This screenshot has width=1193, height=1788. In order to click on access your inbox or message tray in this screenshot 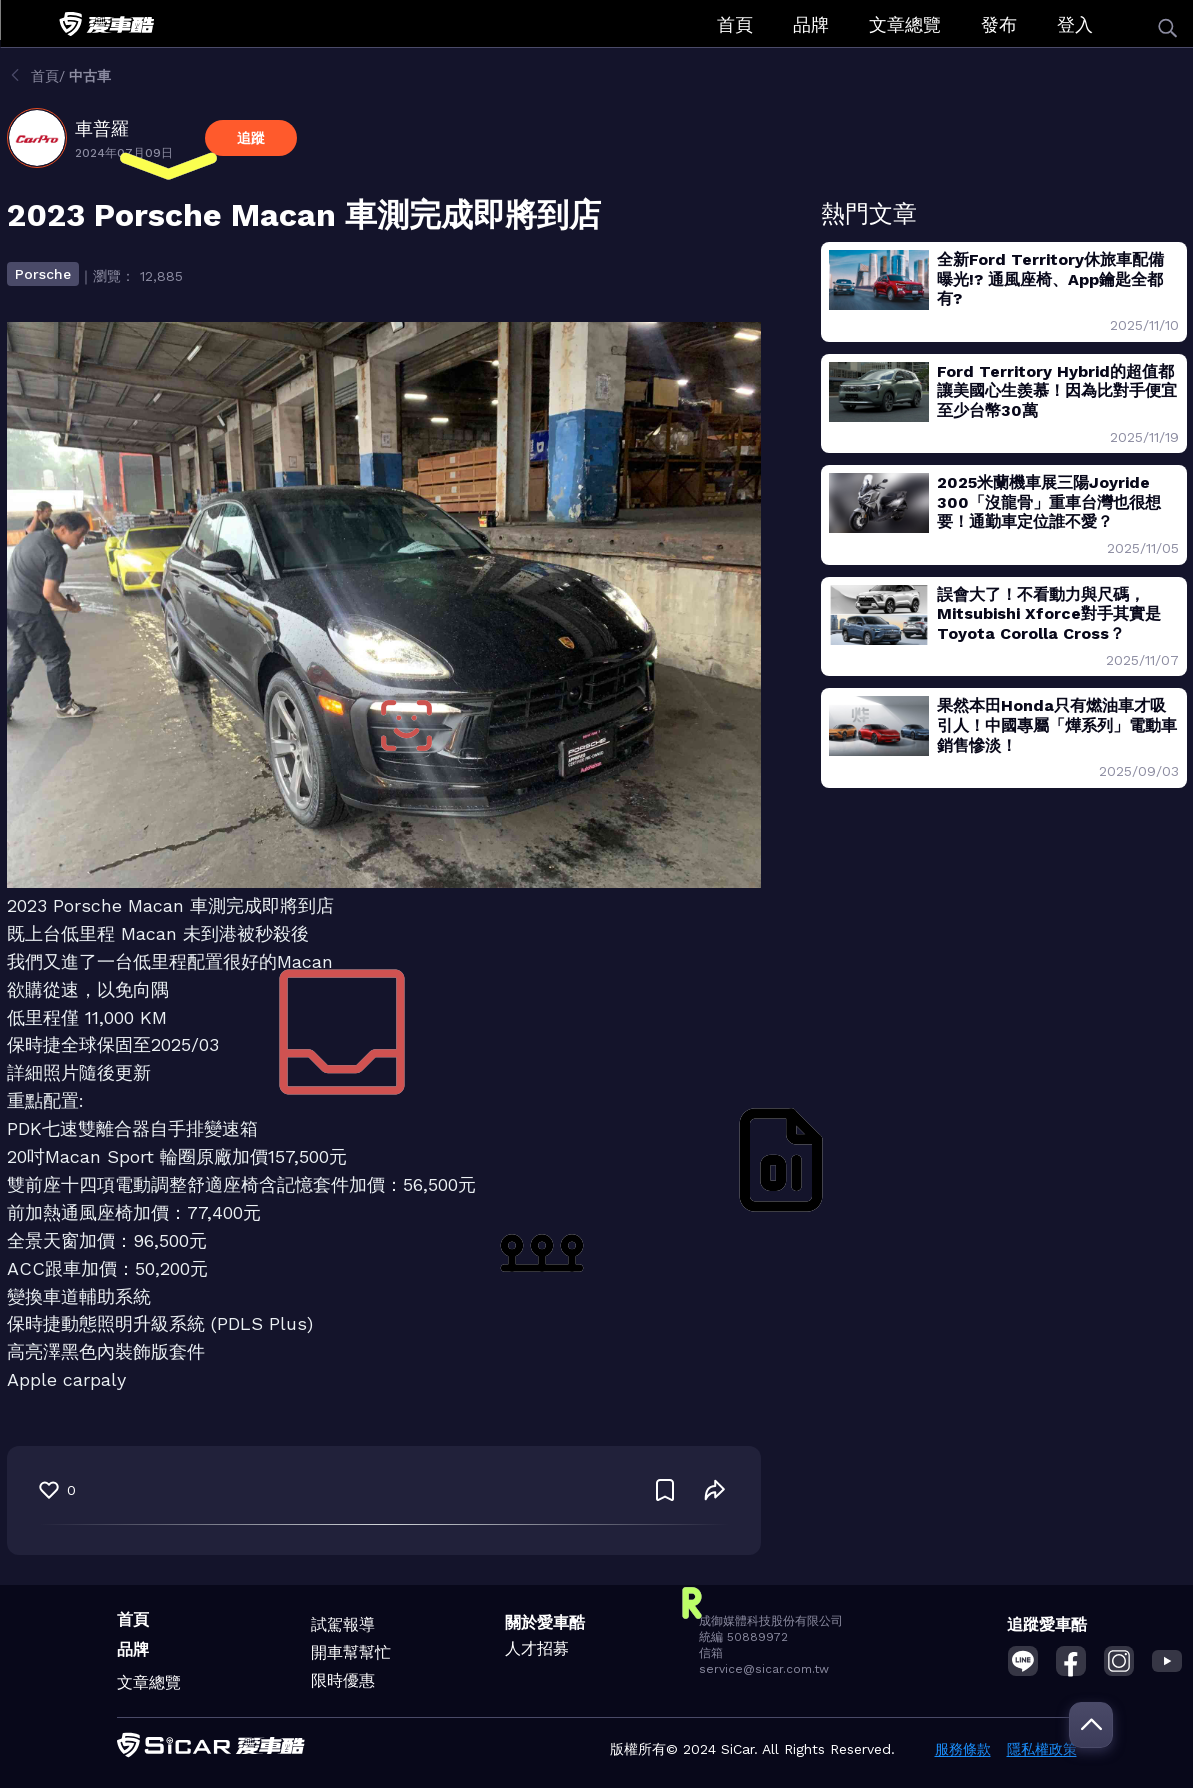, I will do `click(342, 1032)`.